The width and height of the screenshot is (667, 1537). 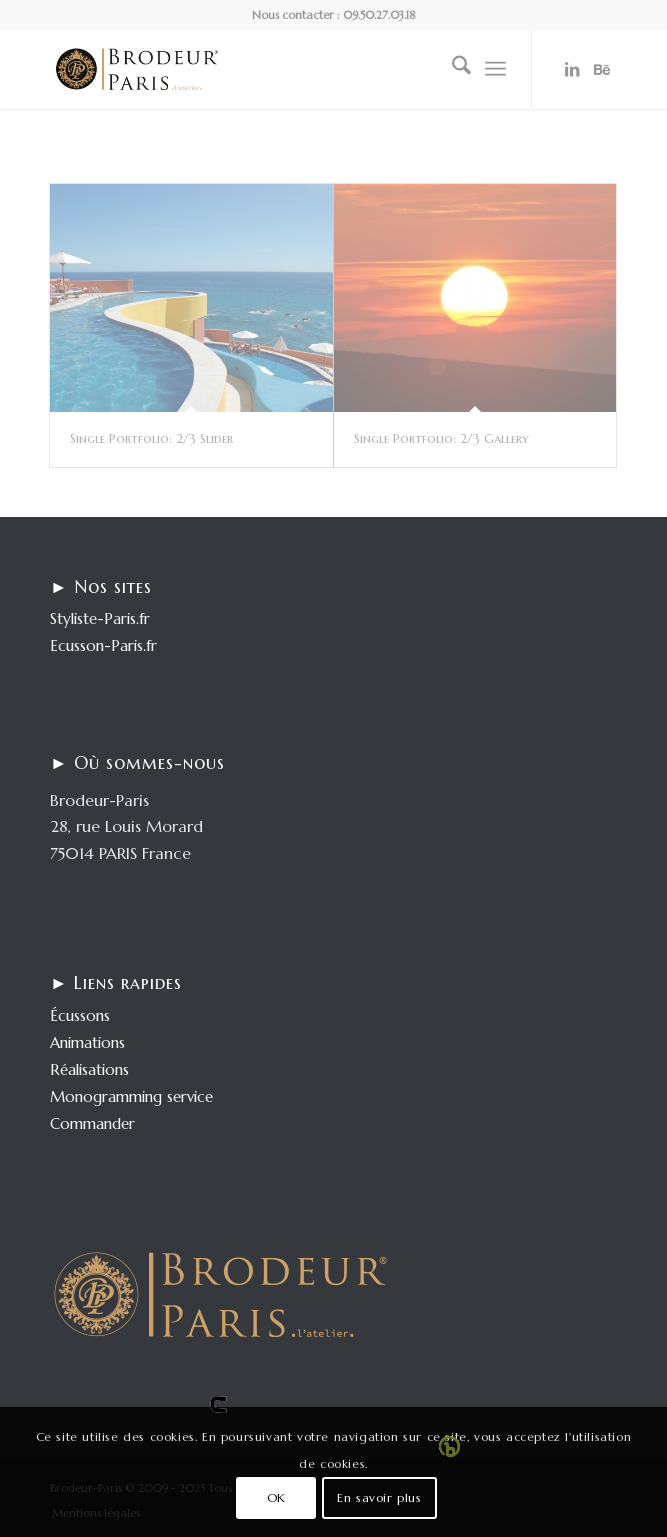 What do you see at coordinates (218, 1404) in the screenshot?
I see `coding ninjas brand logo` at bounding box center [218, 1404].